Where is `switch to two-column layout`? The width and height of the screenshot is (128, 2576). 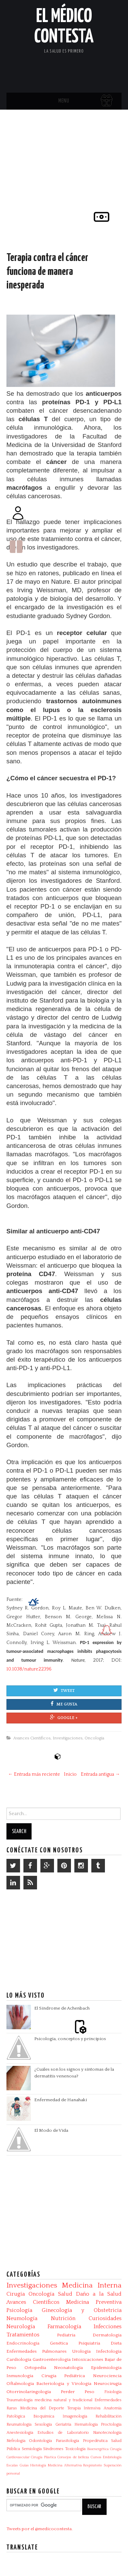 switch to two-column layout is located at coordinates (16, 546).